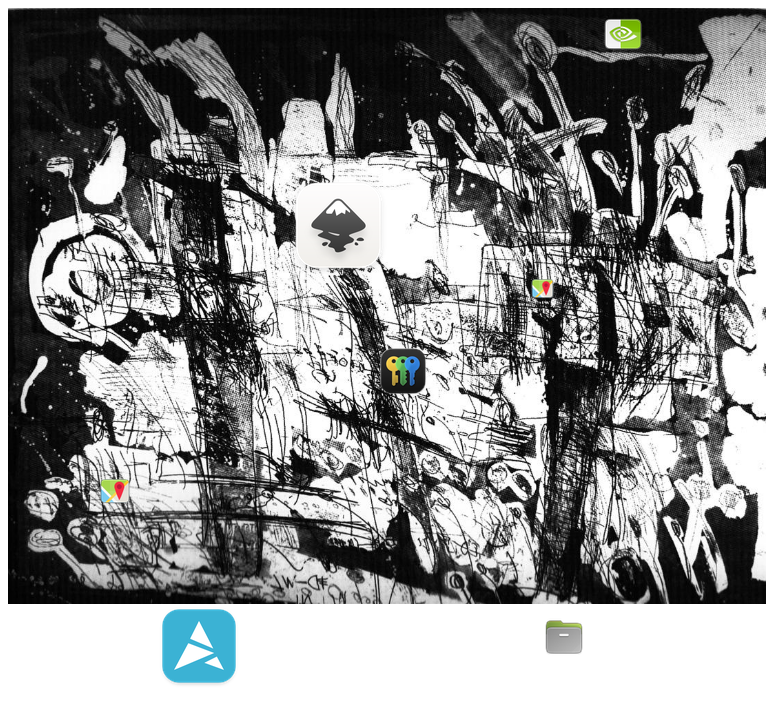 The image size is (768, 720). I want to click on open nvidia graphics settings, so click(623, 34).